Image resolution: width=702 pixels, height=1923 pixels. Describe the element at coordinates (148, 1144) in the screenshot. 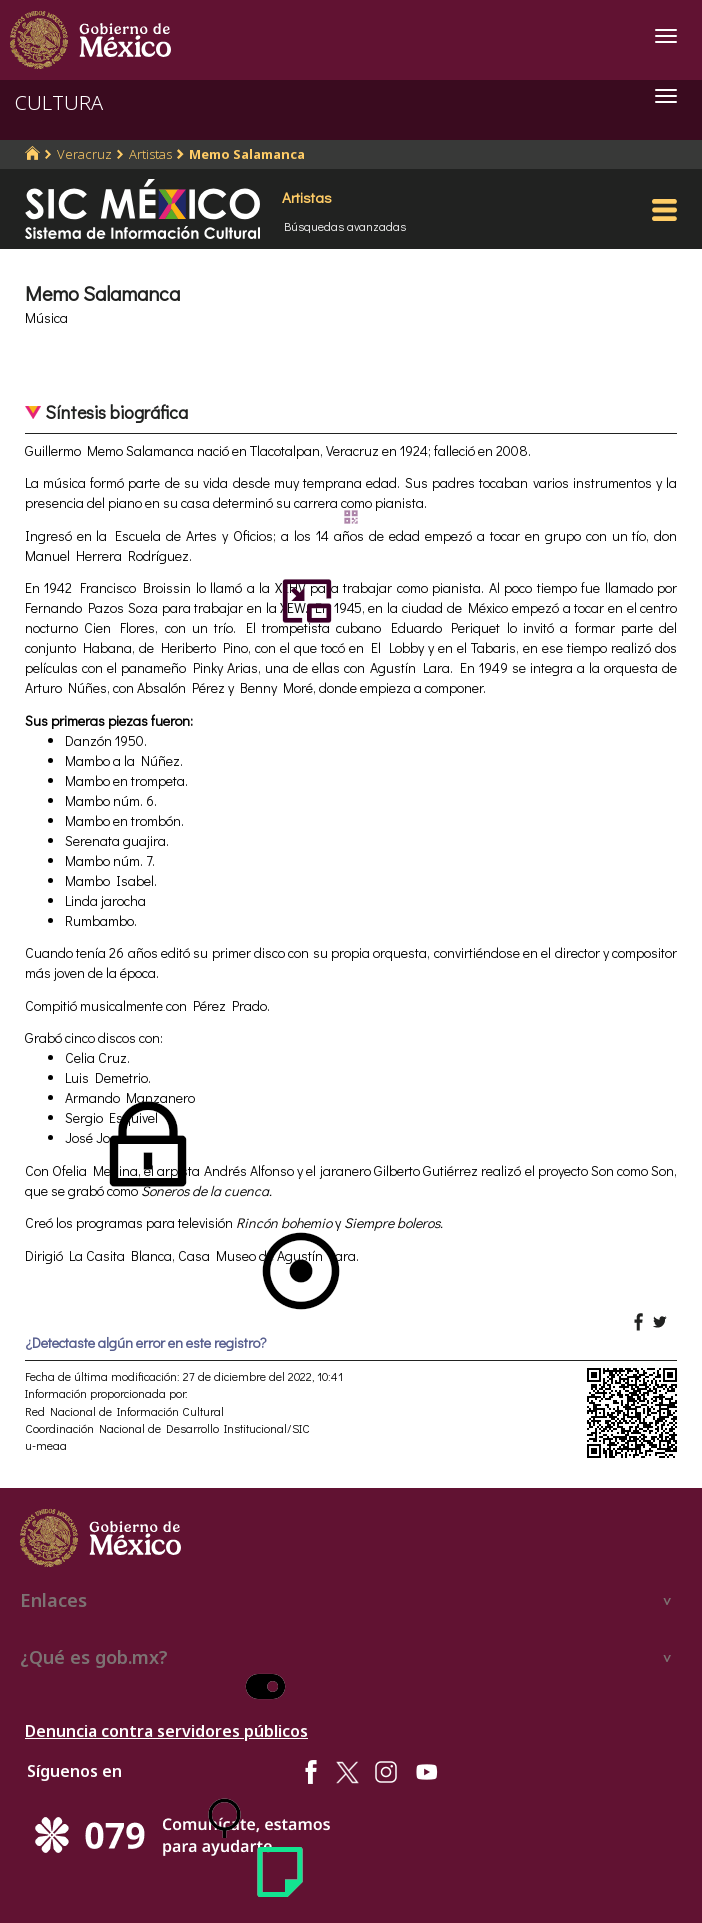

I see `lock or secure this item` at that location.